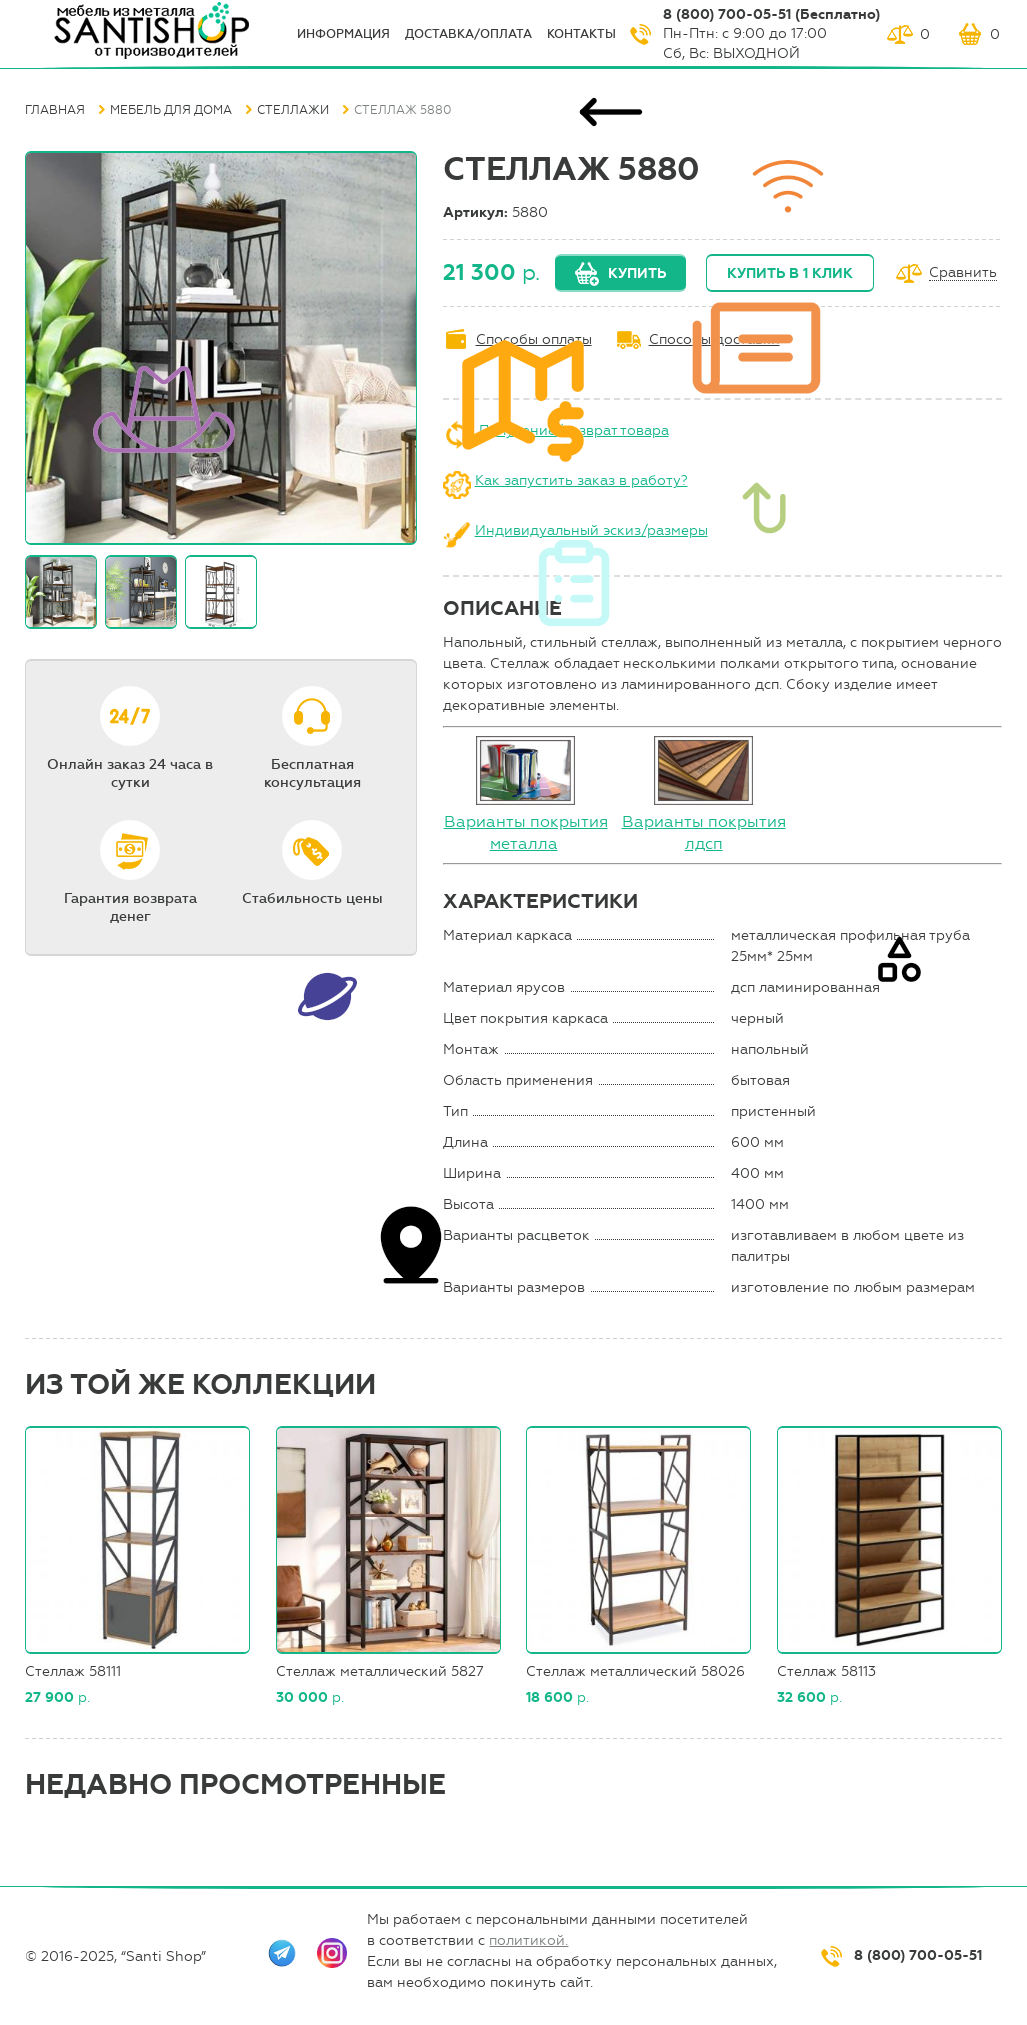 Image resolution: width=1027 pixels, height=2025 pixels. I want to click on view location-based pricing or costs, so click(523, 395).